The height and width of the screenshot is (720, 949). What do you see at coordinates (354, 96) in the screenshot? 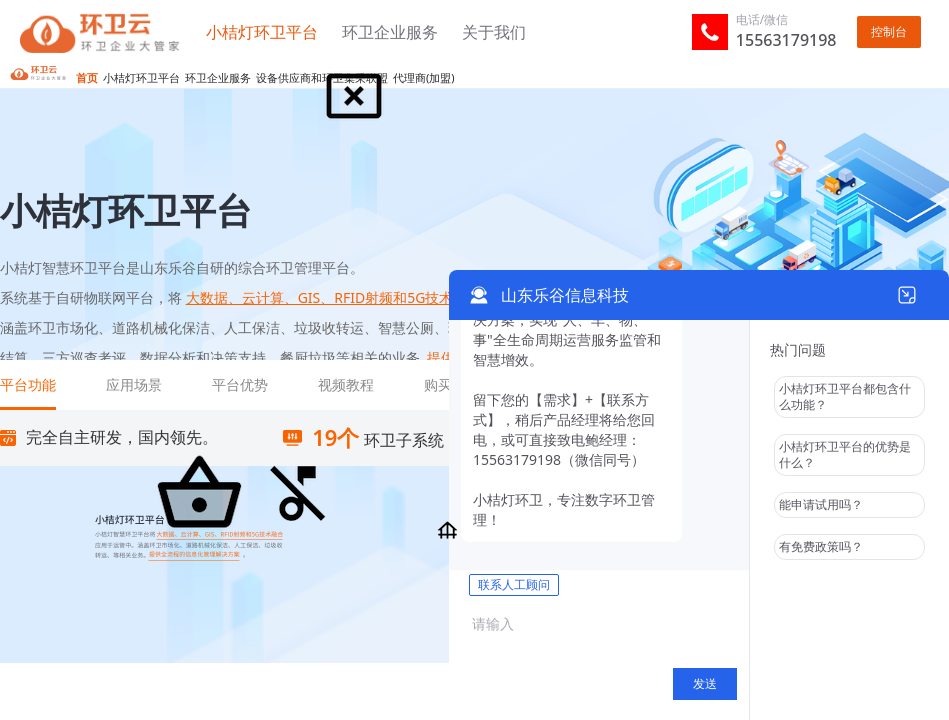
I see `cancel or exit presentation mode` at bounding box center [354, 96].